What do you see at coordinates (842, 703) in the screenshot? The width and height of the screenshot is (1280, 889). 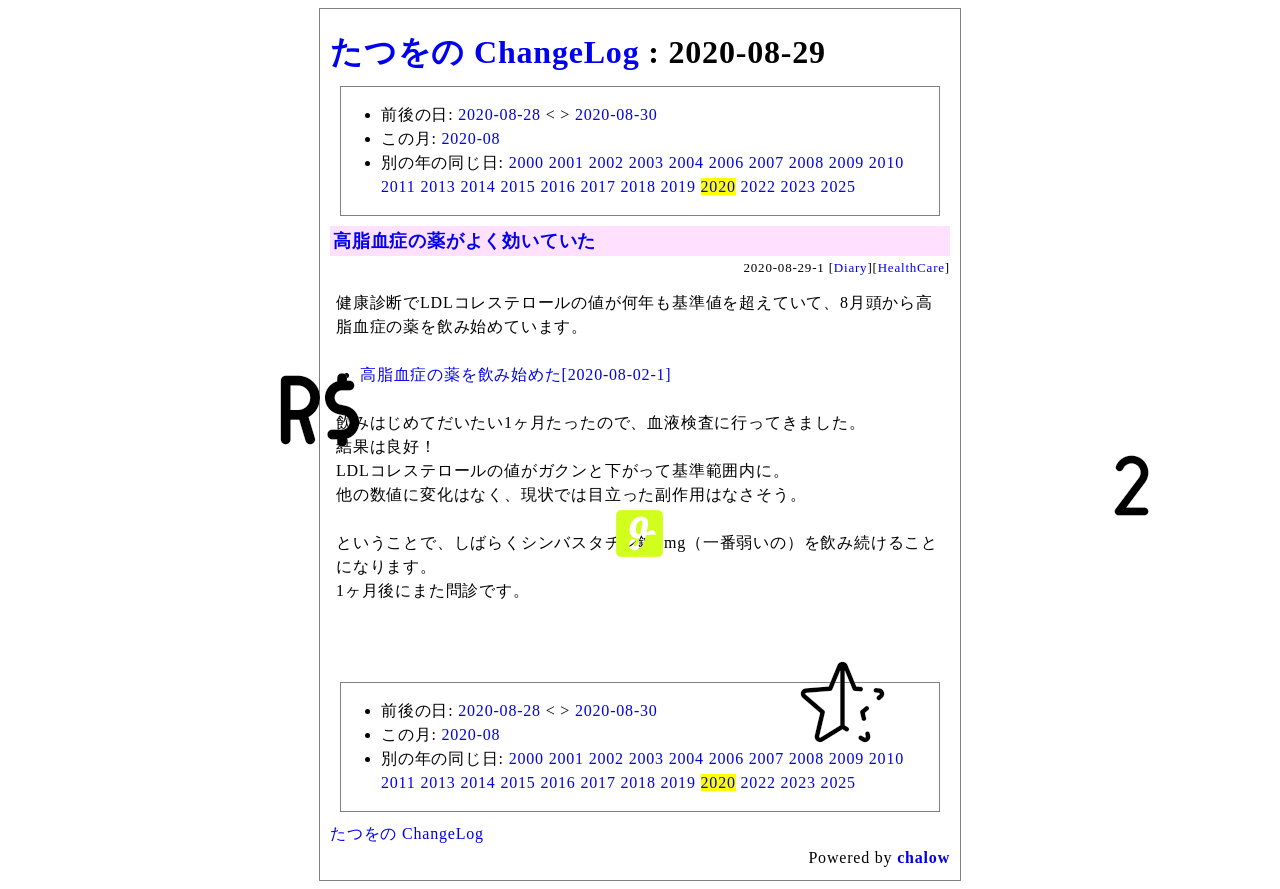 I see `partial rating indicator` at bounding box center [842, 703].